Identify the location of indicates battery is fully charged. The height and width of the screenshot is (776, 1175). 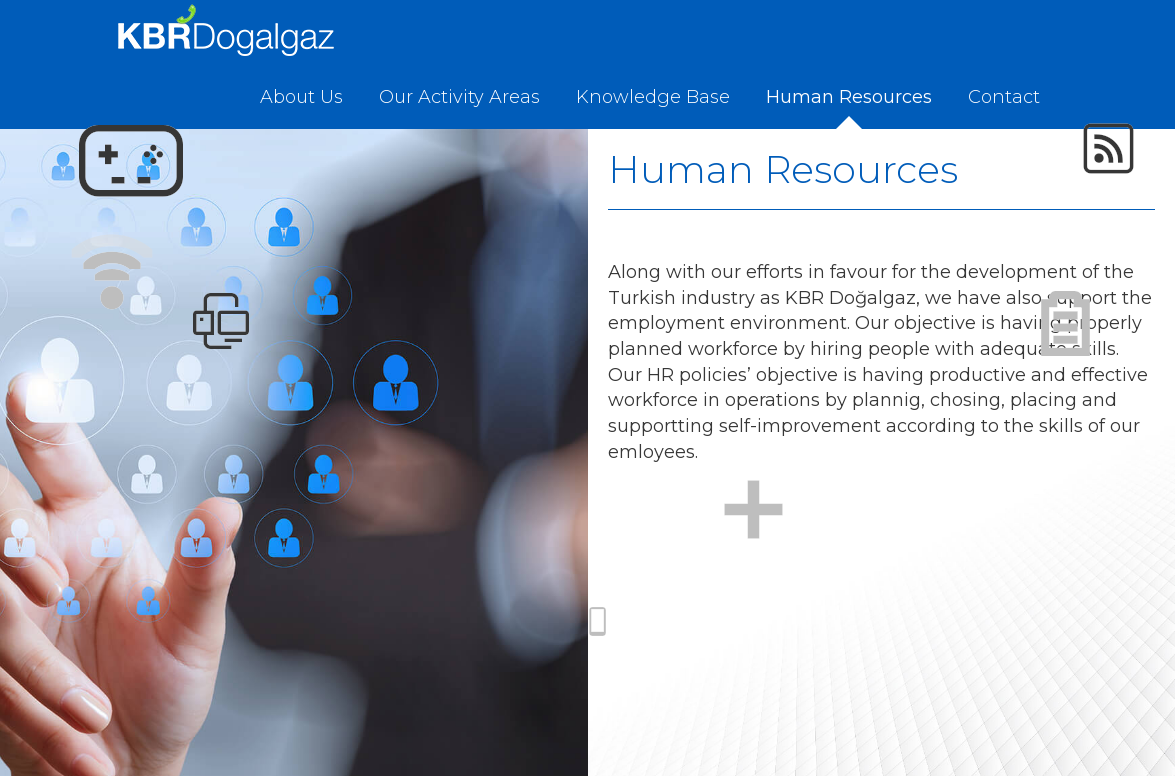
(1065, 323).